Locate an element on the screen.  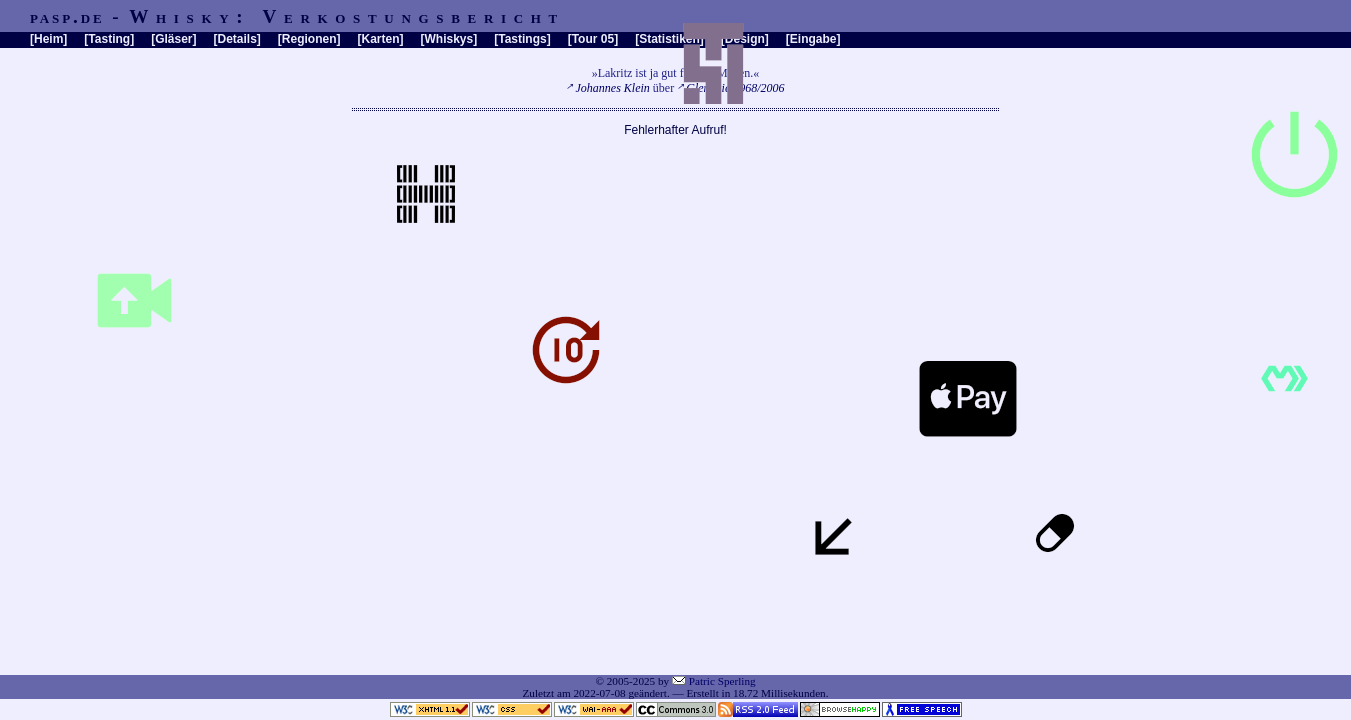
power off or shut down the device is located at coordinates (1294, 154).